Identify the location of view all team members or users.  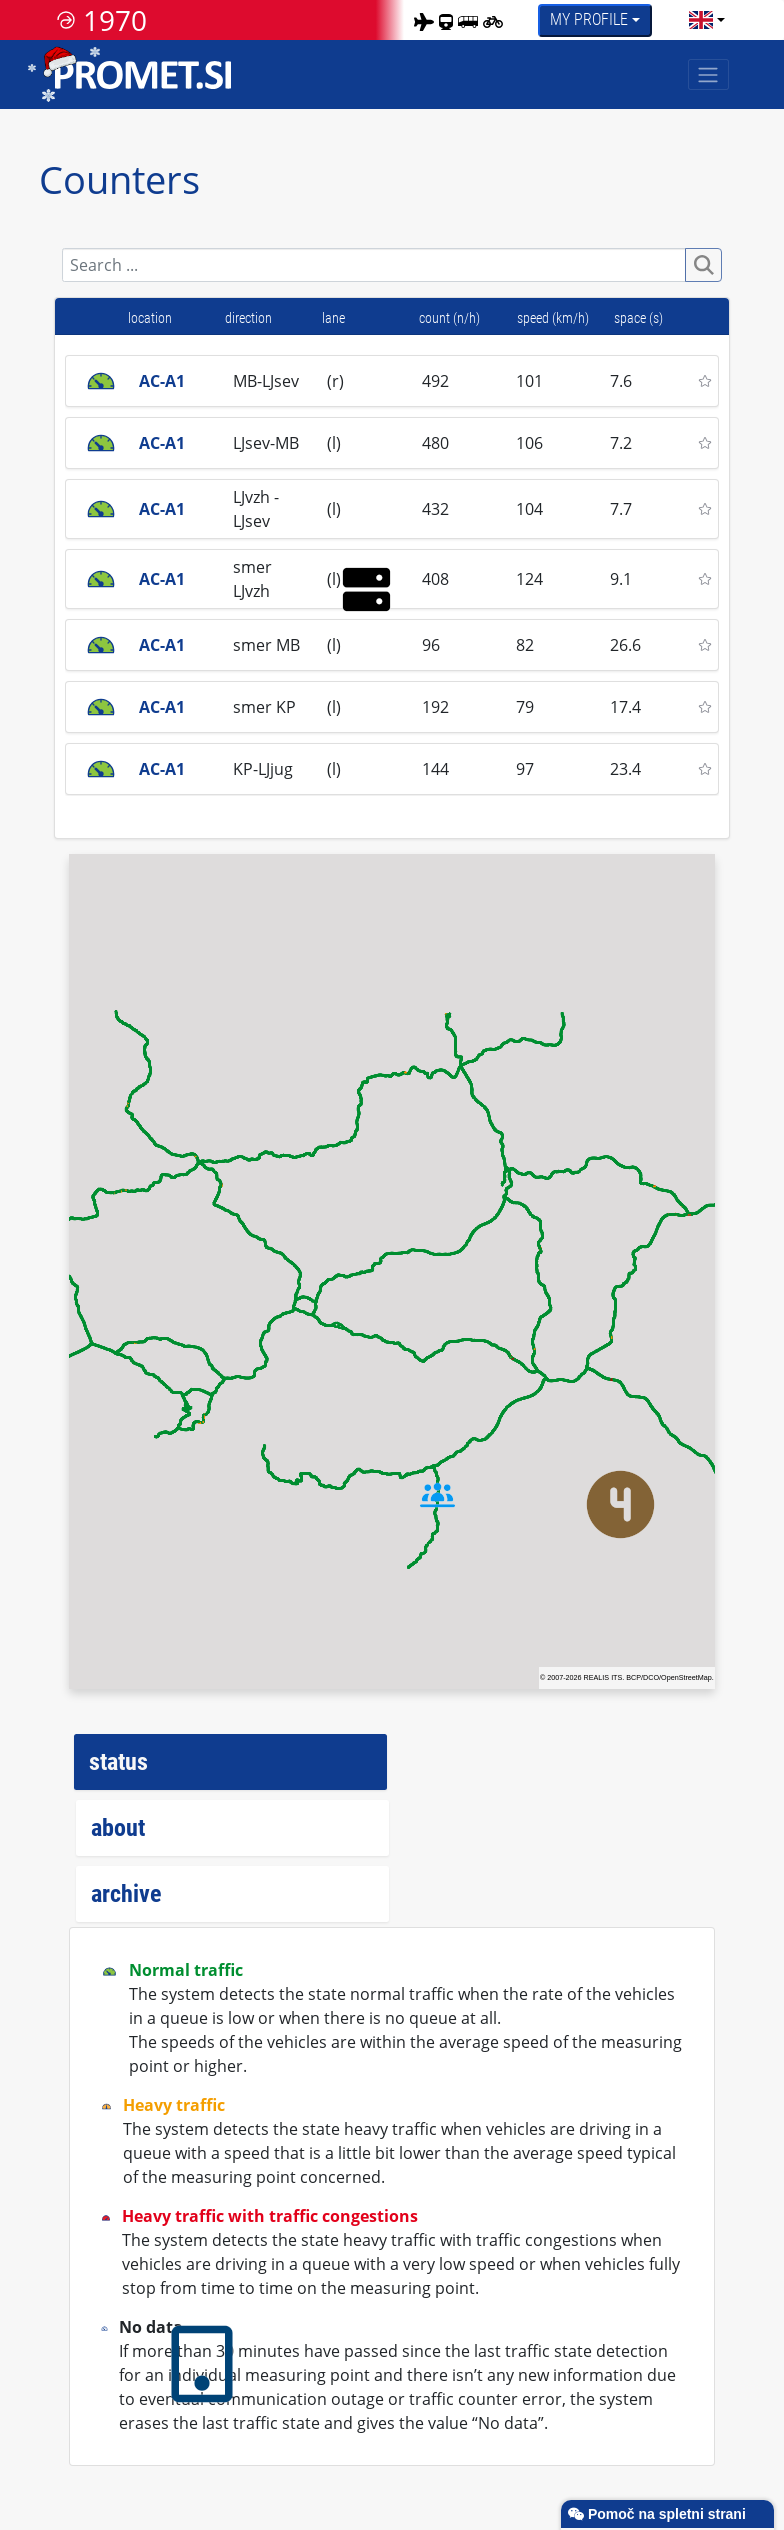
(437, 1494).